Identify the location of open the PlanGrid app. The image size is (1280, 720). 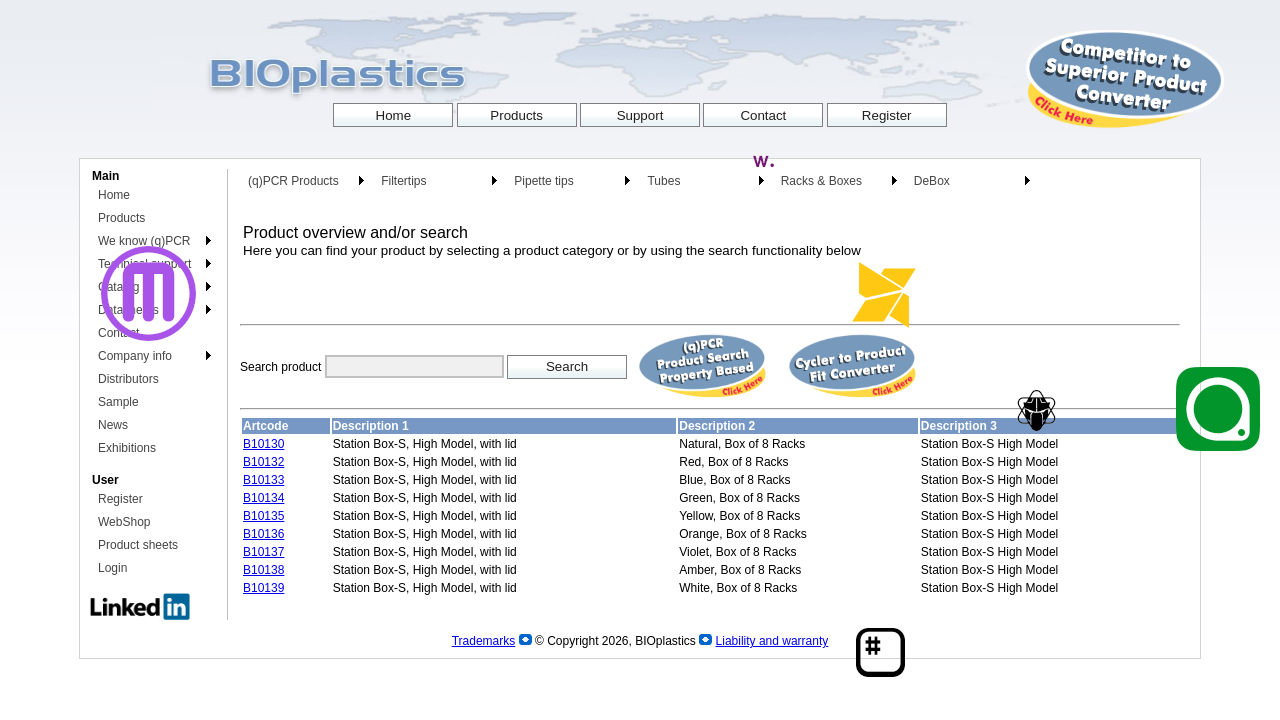
(1218, 409).